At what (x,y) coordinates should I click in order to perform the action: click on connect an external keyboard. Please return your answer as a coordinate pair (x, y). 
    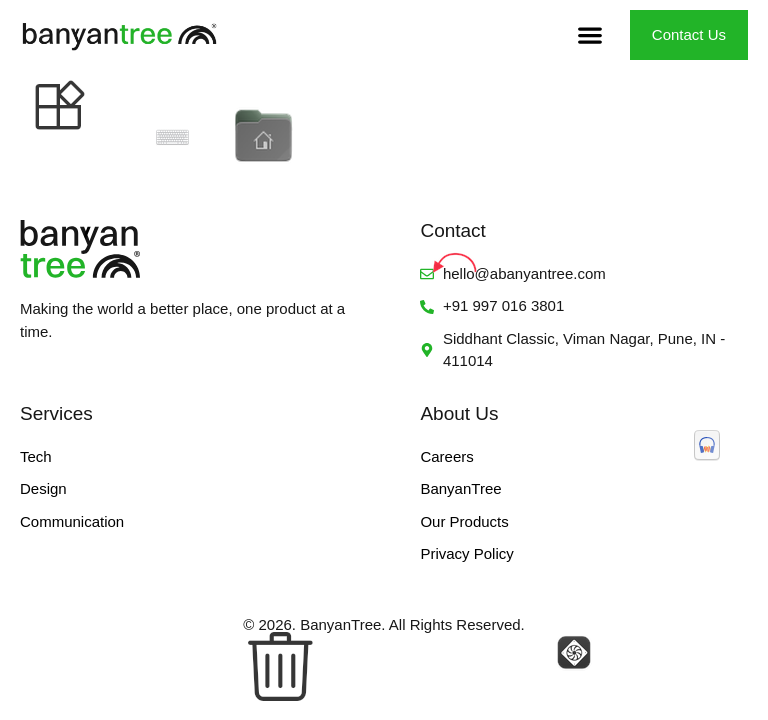
    Looking at the image, I should click on (172, 137).